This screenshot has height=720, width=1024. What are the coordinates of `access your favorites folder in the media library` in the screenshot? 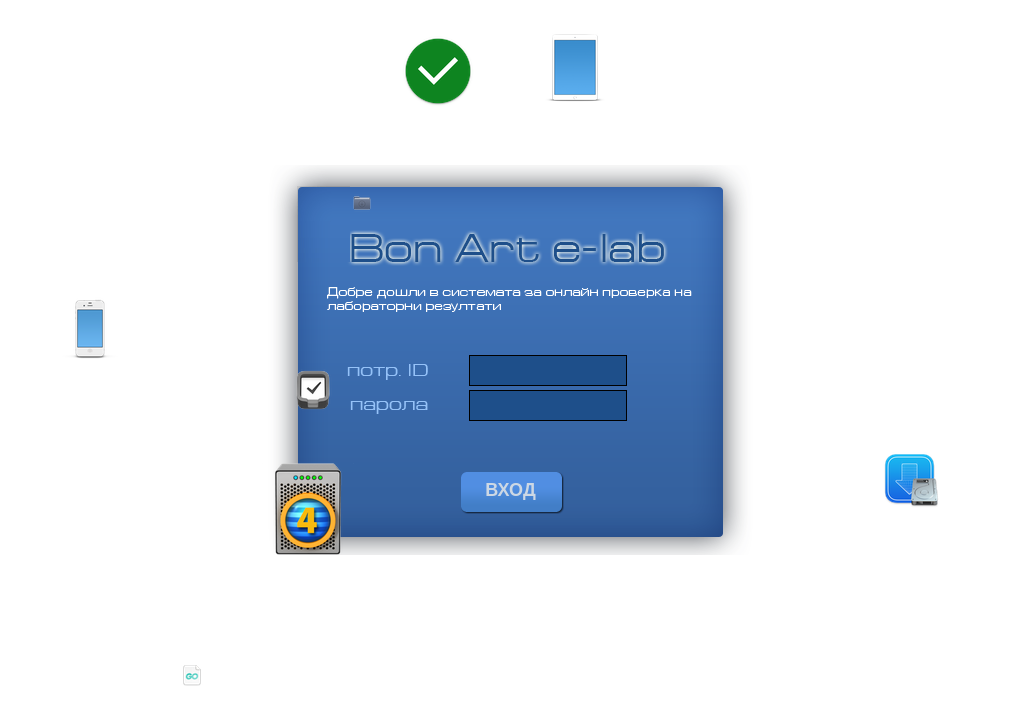 It's located at (144, 113).